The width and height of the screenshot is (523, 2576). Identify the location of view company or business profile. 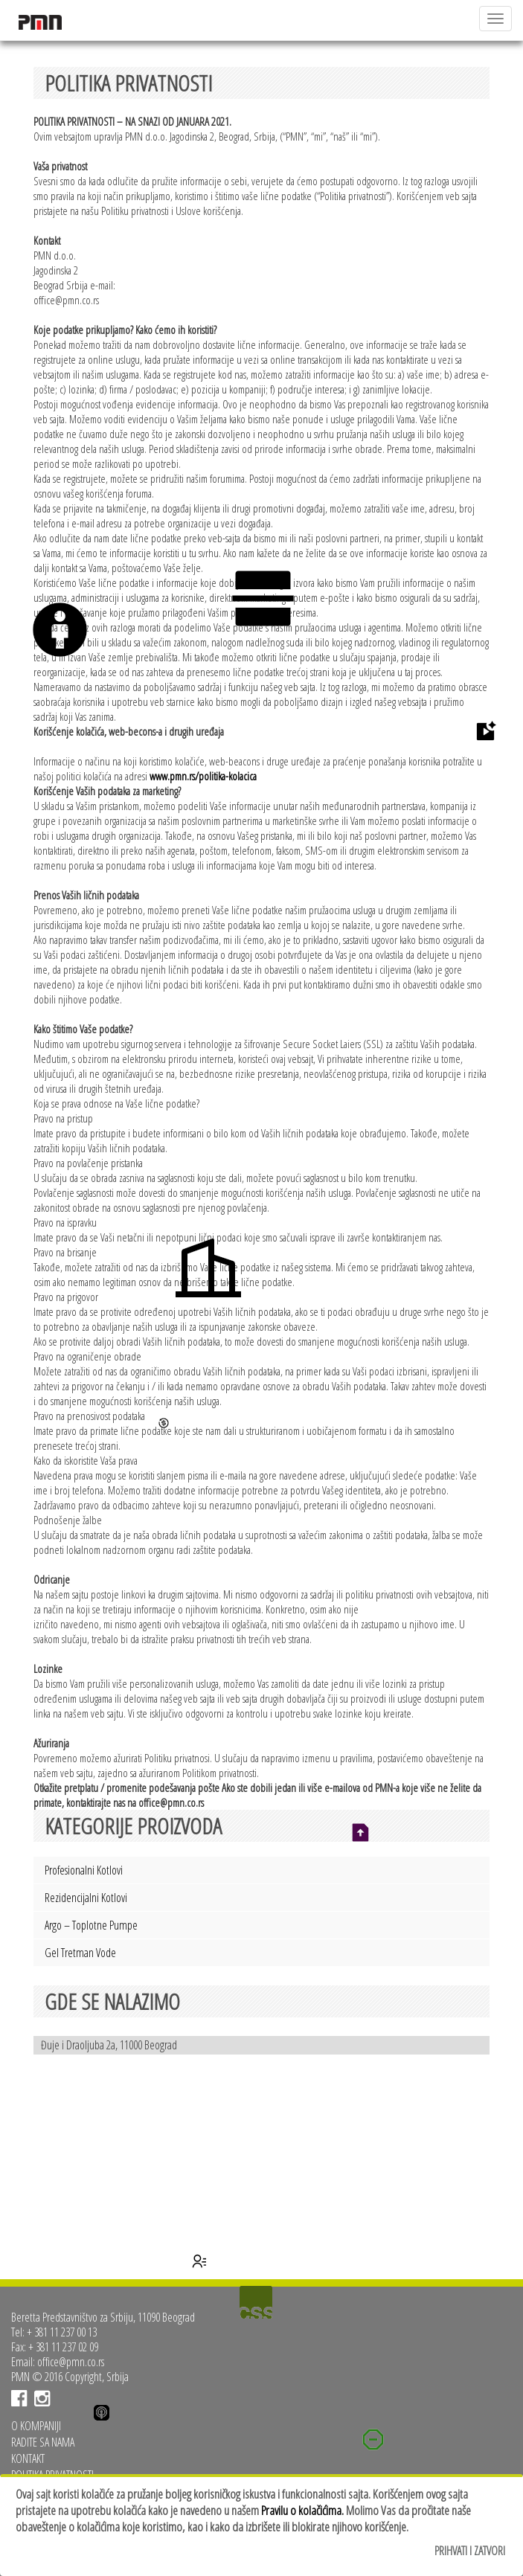
(208, 1271).